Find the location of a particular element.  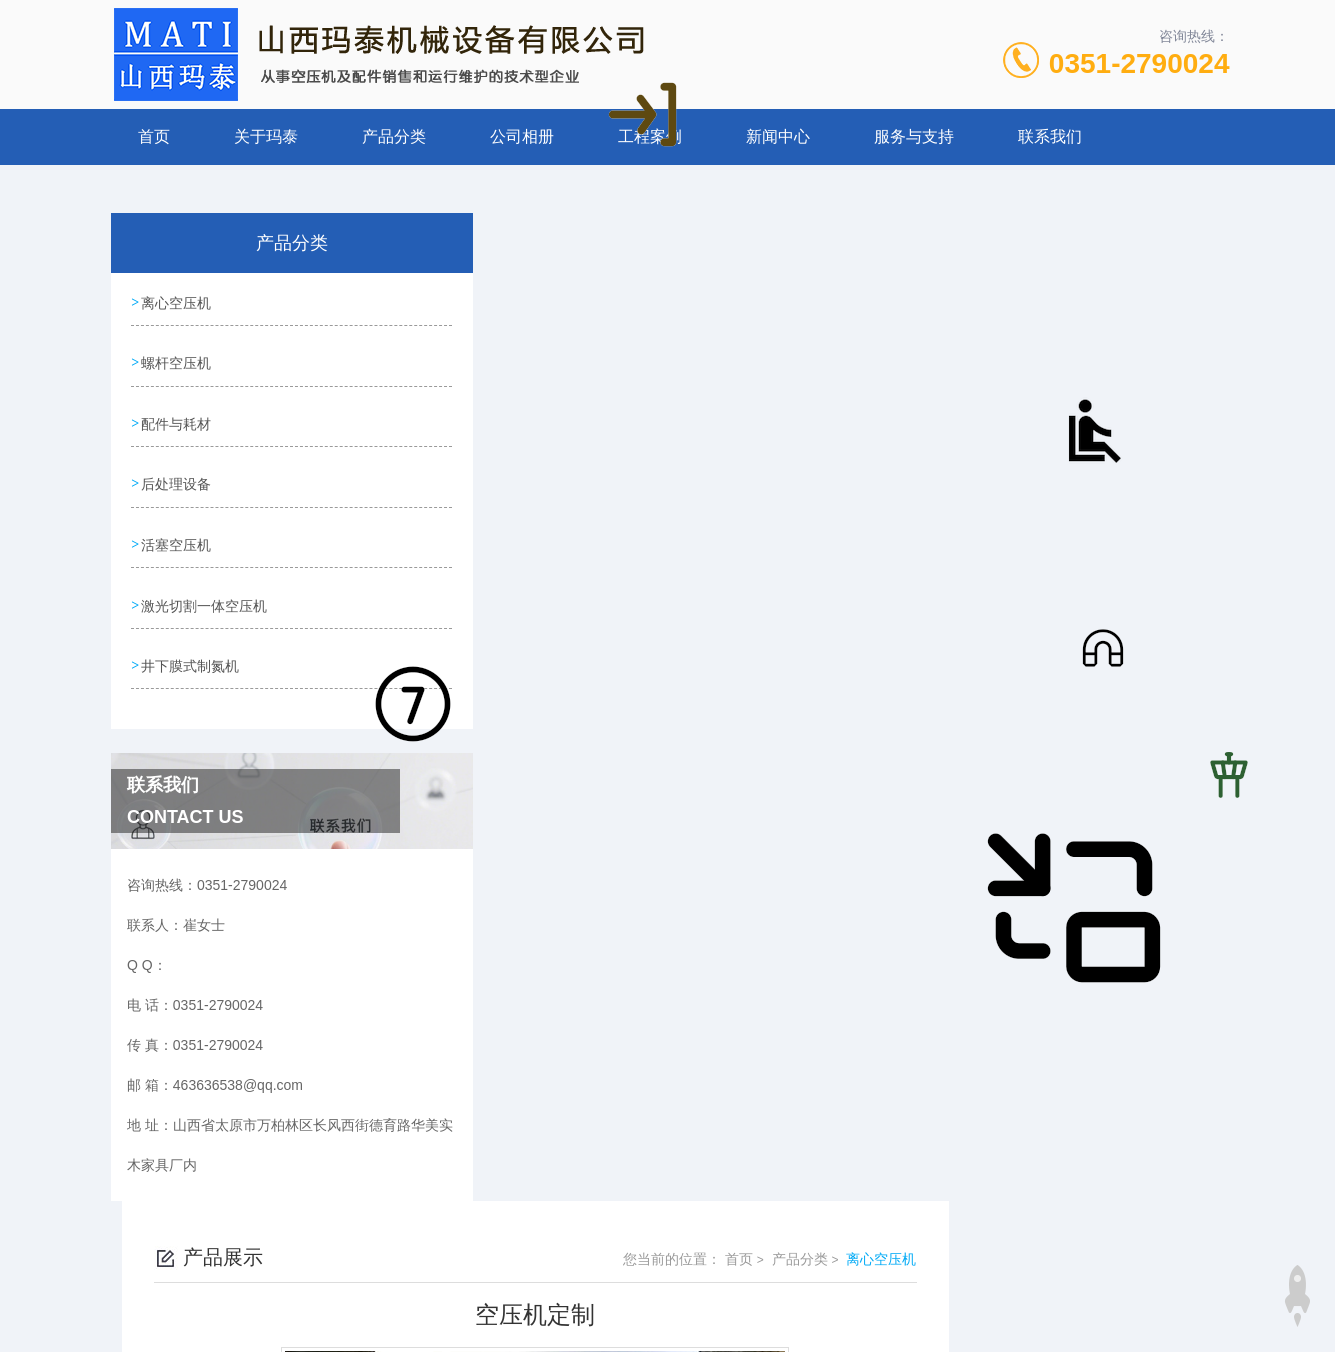

indicates step 7 in a numbered sequence is located at coordinates (413, 704).